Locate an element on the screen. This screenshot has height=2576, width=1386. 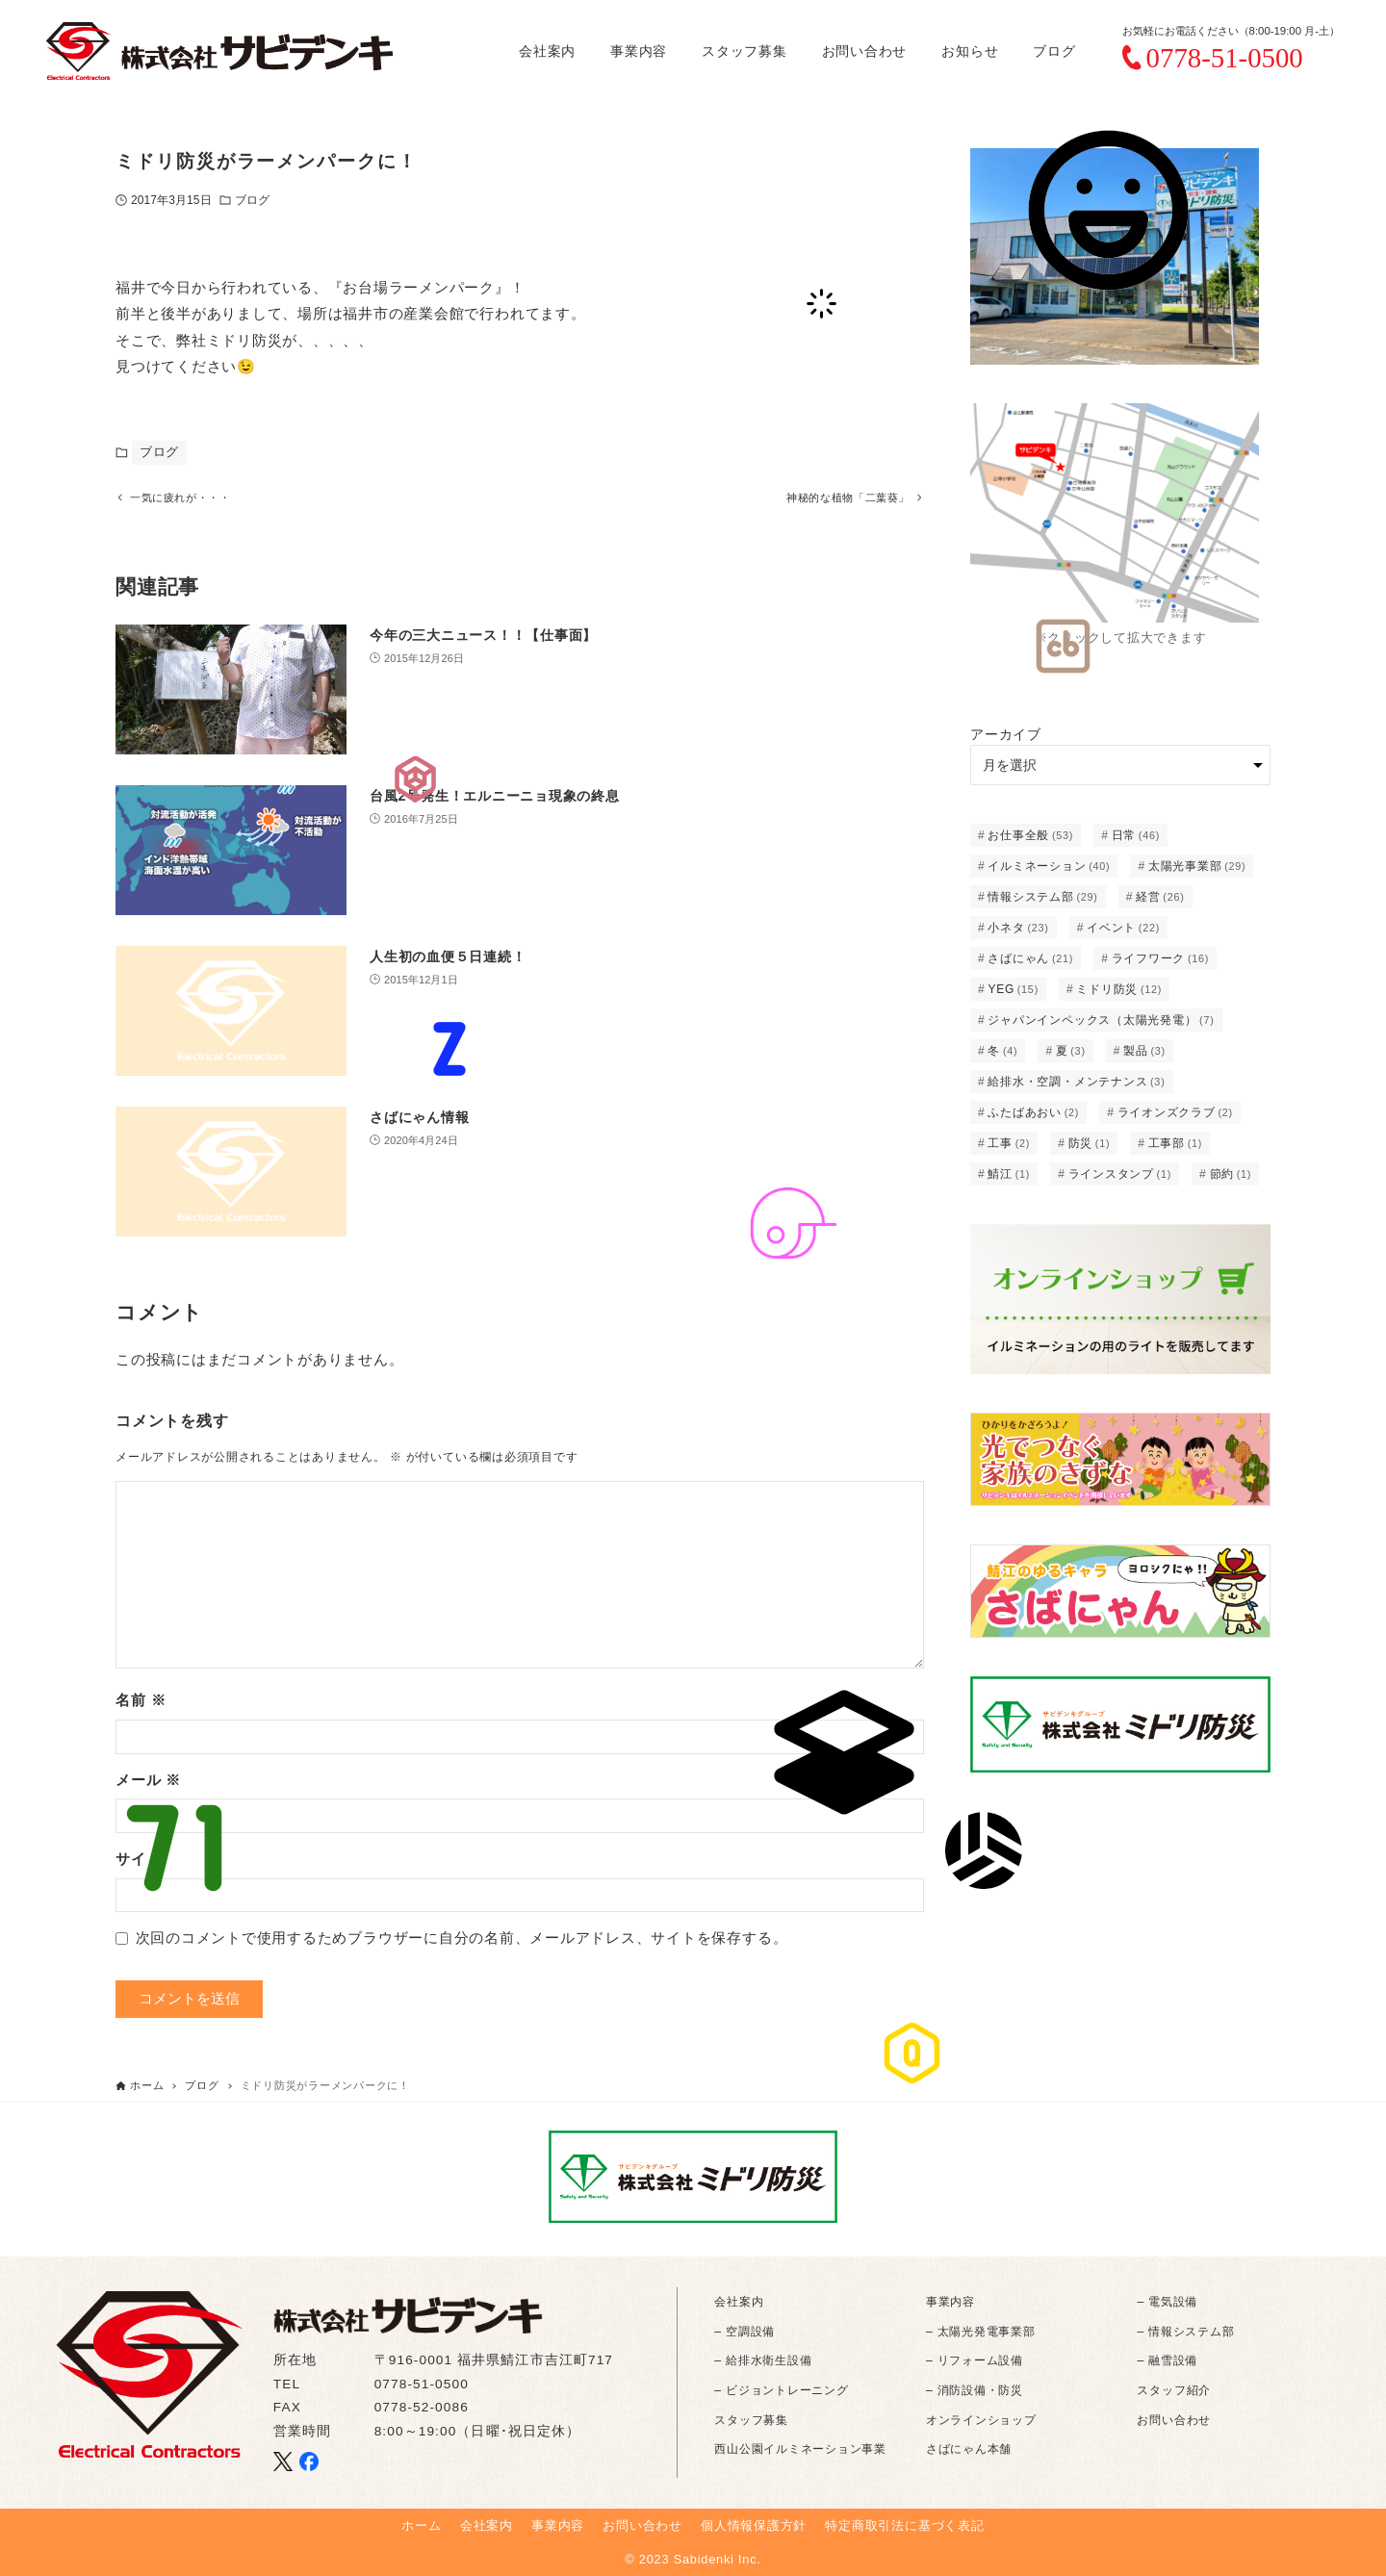
view baseball or sports content is located at coordinates (790, 1224).